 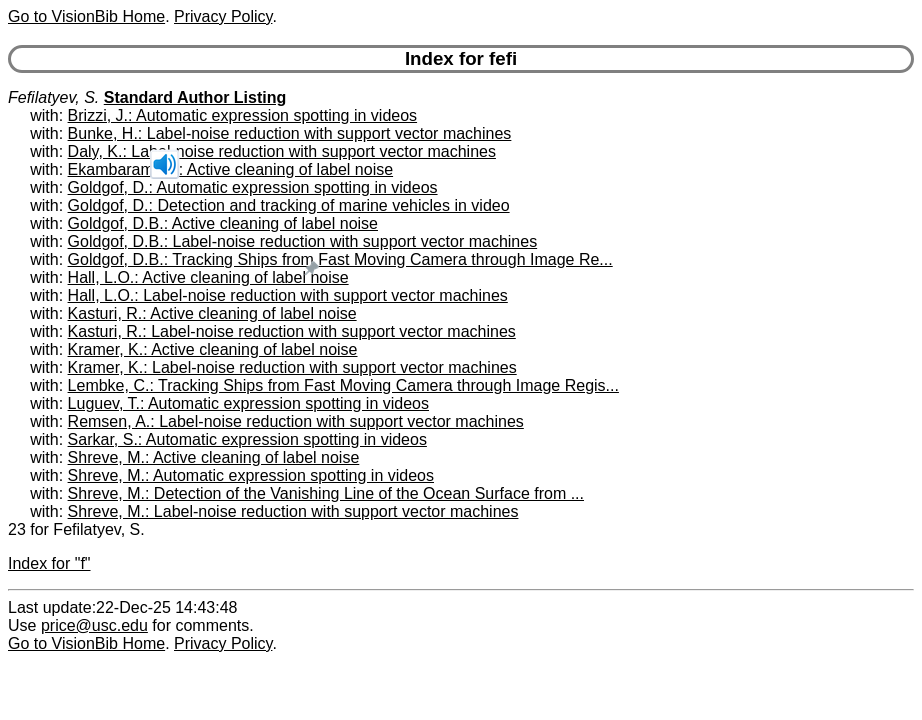 What do you see at coordinates (312, 268) in the screenshot?
I see `pin an item to keep it visible` at bounding box center [312, 268].